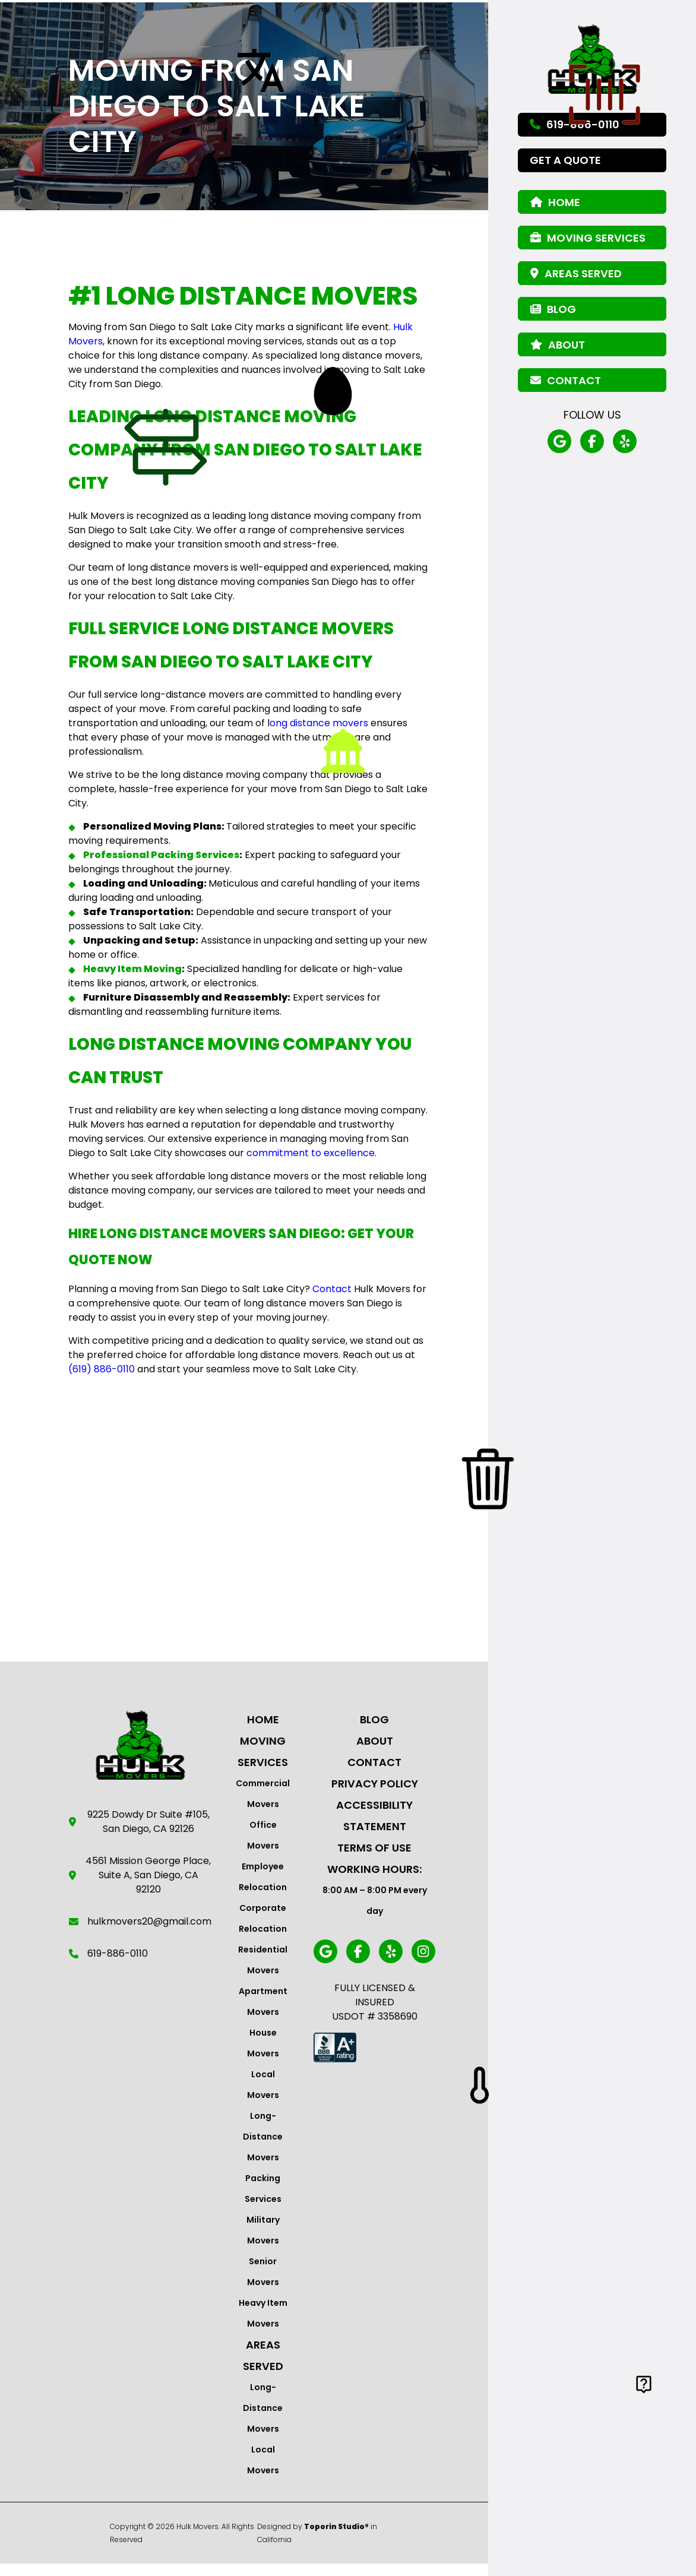  I want to click on delete this item, so click(488, 1479).